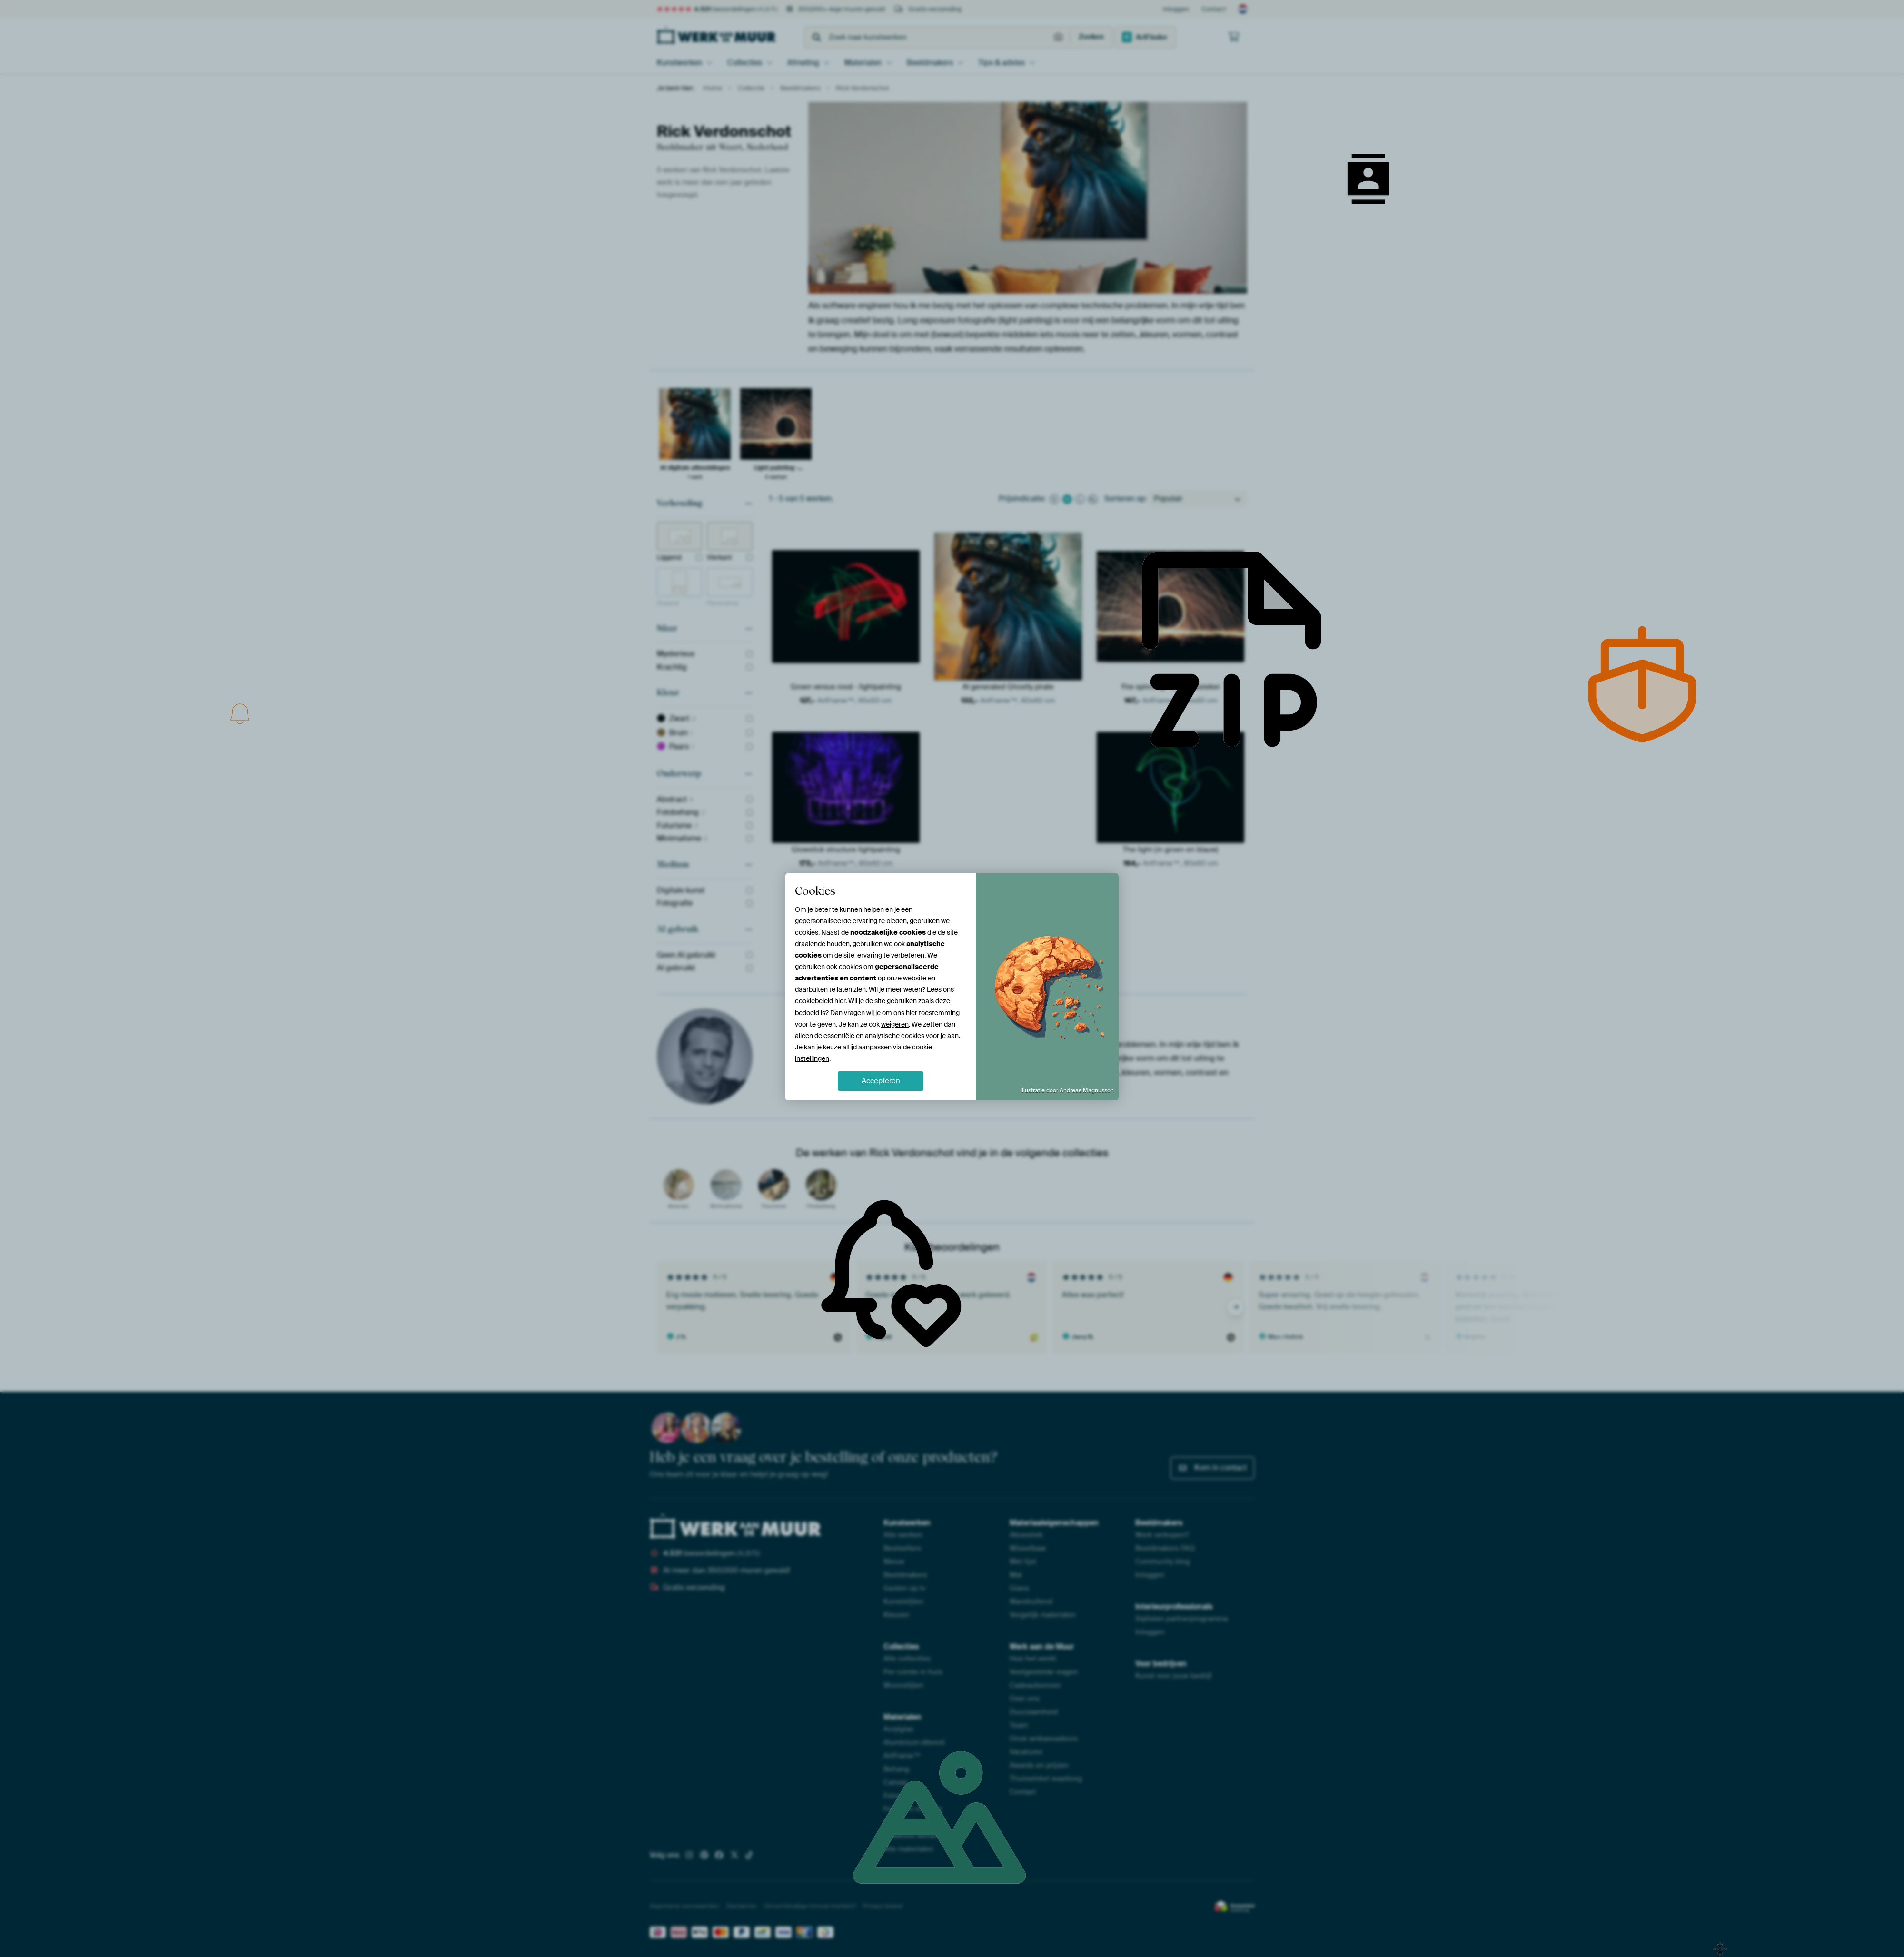 This screenshot has width=1904, height=1957. I want to click on access boat or marine transportation options, so click(1642, 684).